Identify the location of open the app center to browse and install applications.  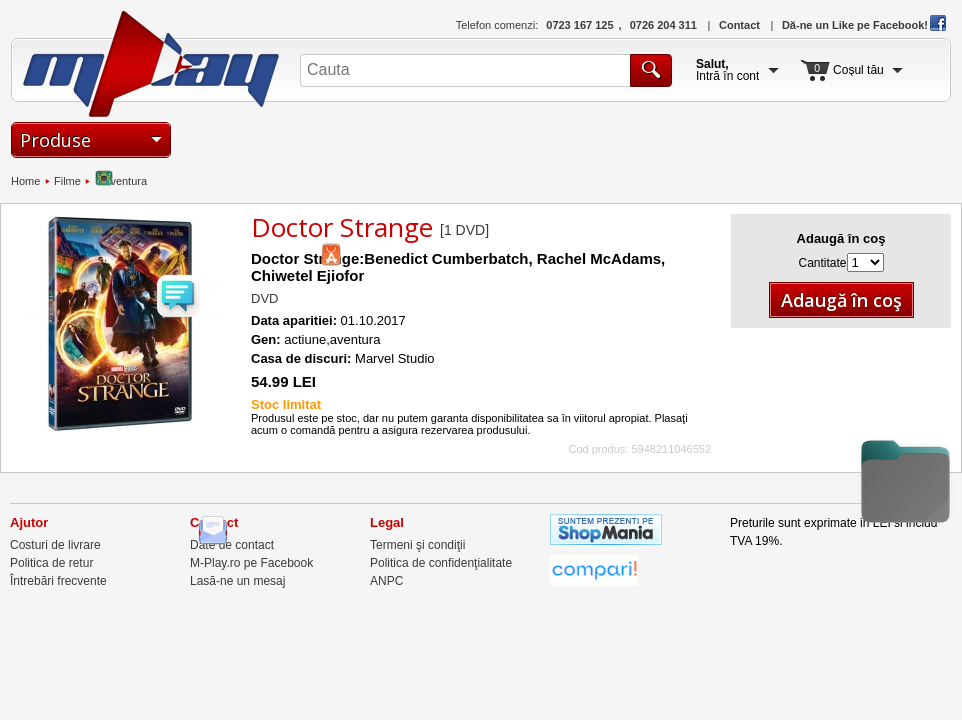
(331, 254).